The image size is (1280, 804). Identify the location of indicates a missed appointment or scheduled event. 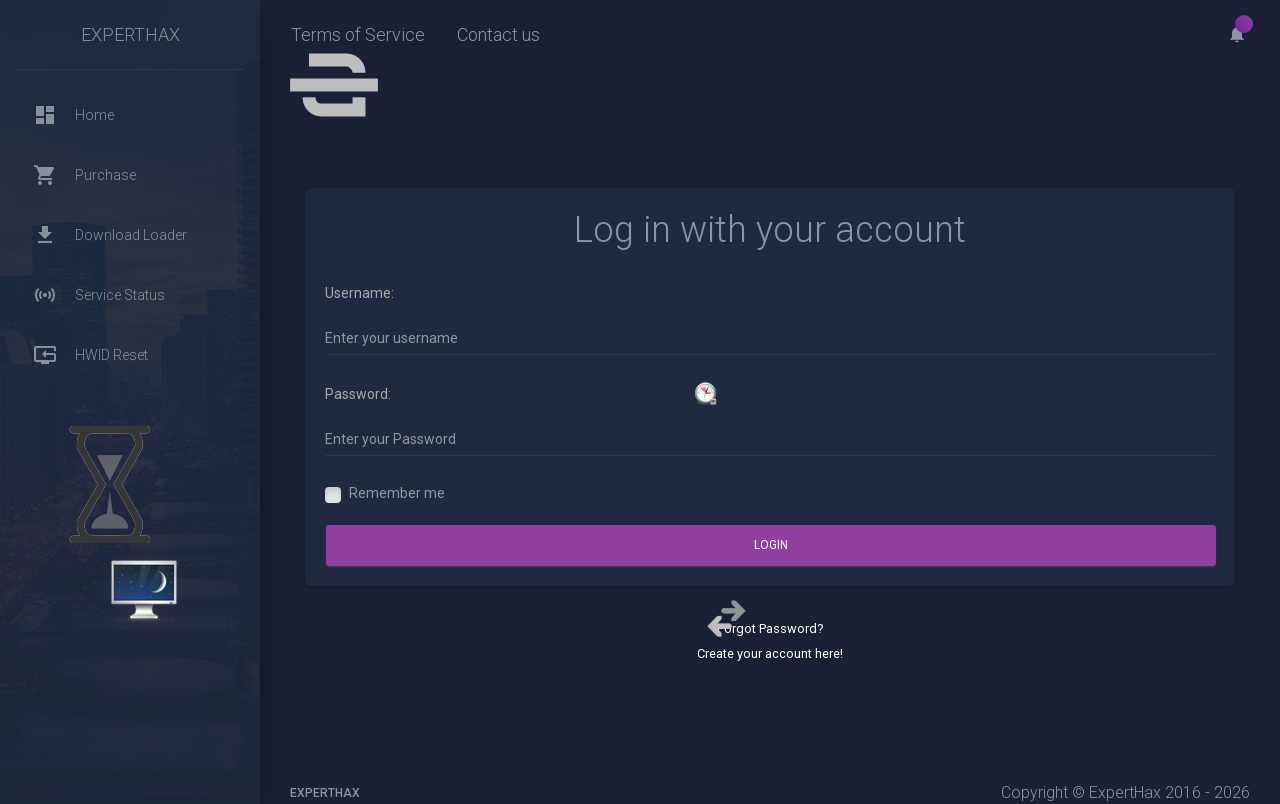
(706, 393).